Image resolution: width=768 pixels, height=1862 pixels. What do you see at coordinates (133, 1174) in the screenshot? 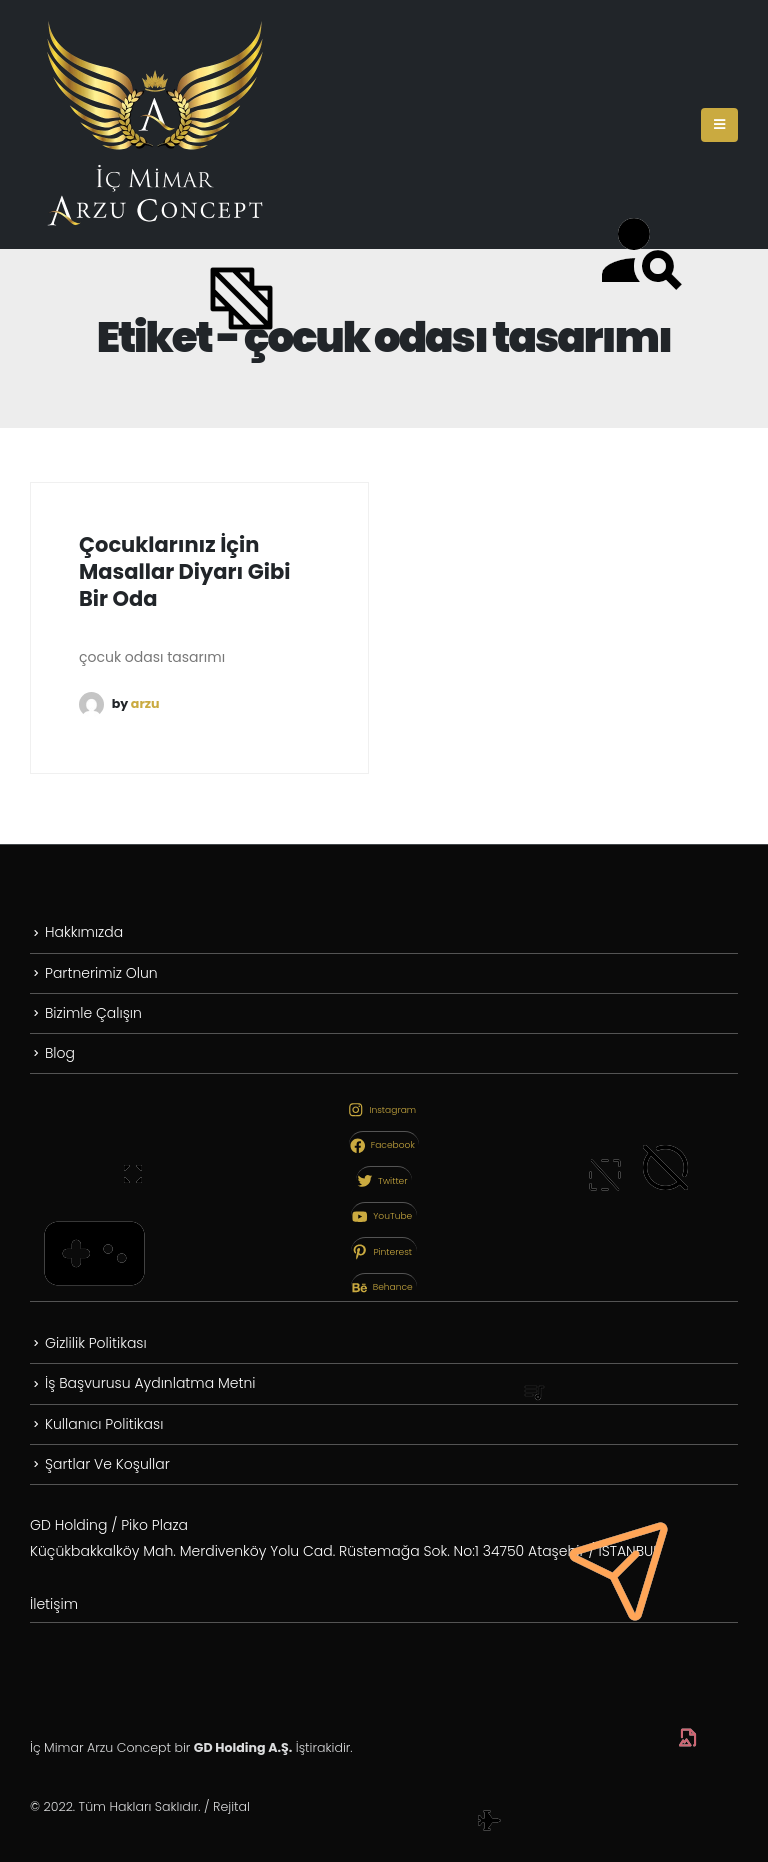
I see `expand to fullscreen mode` at bounding box center [133, 1174].